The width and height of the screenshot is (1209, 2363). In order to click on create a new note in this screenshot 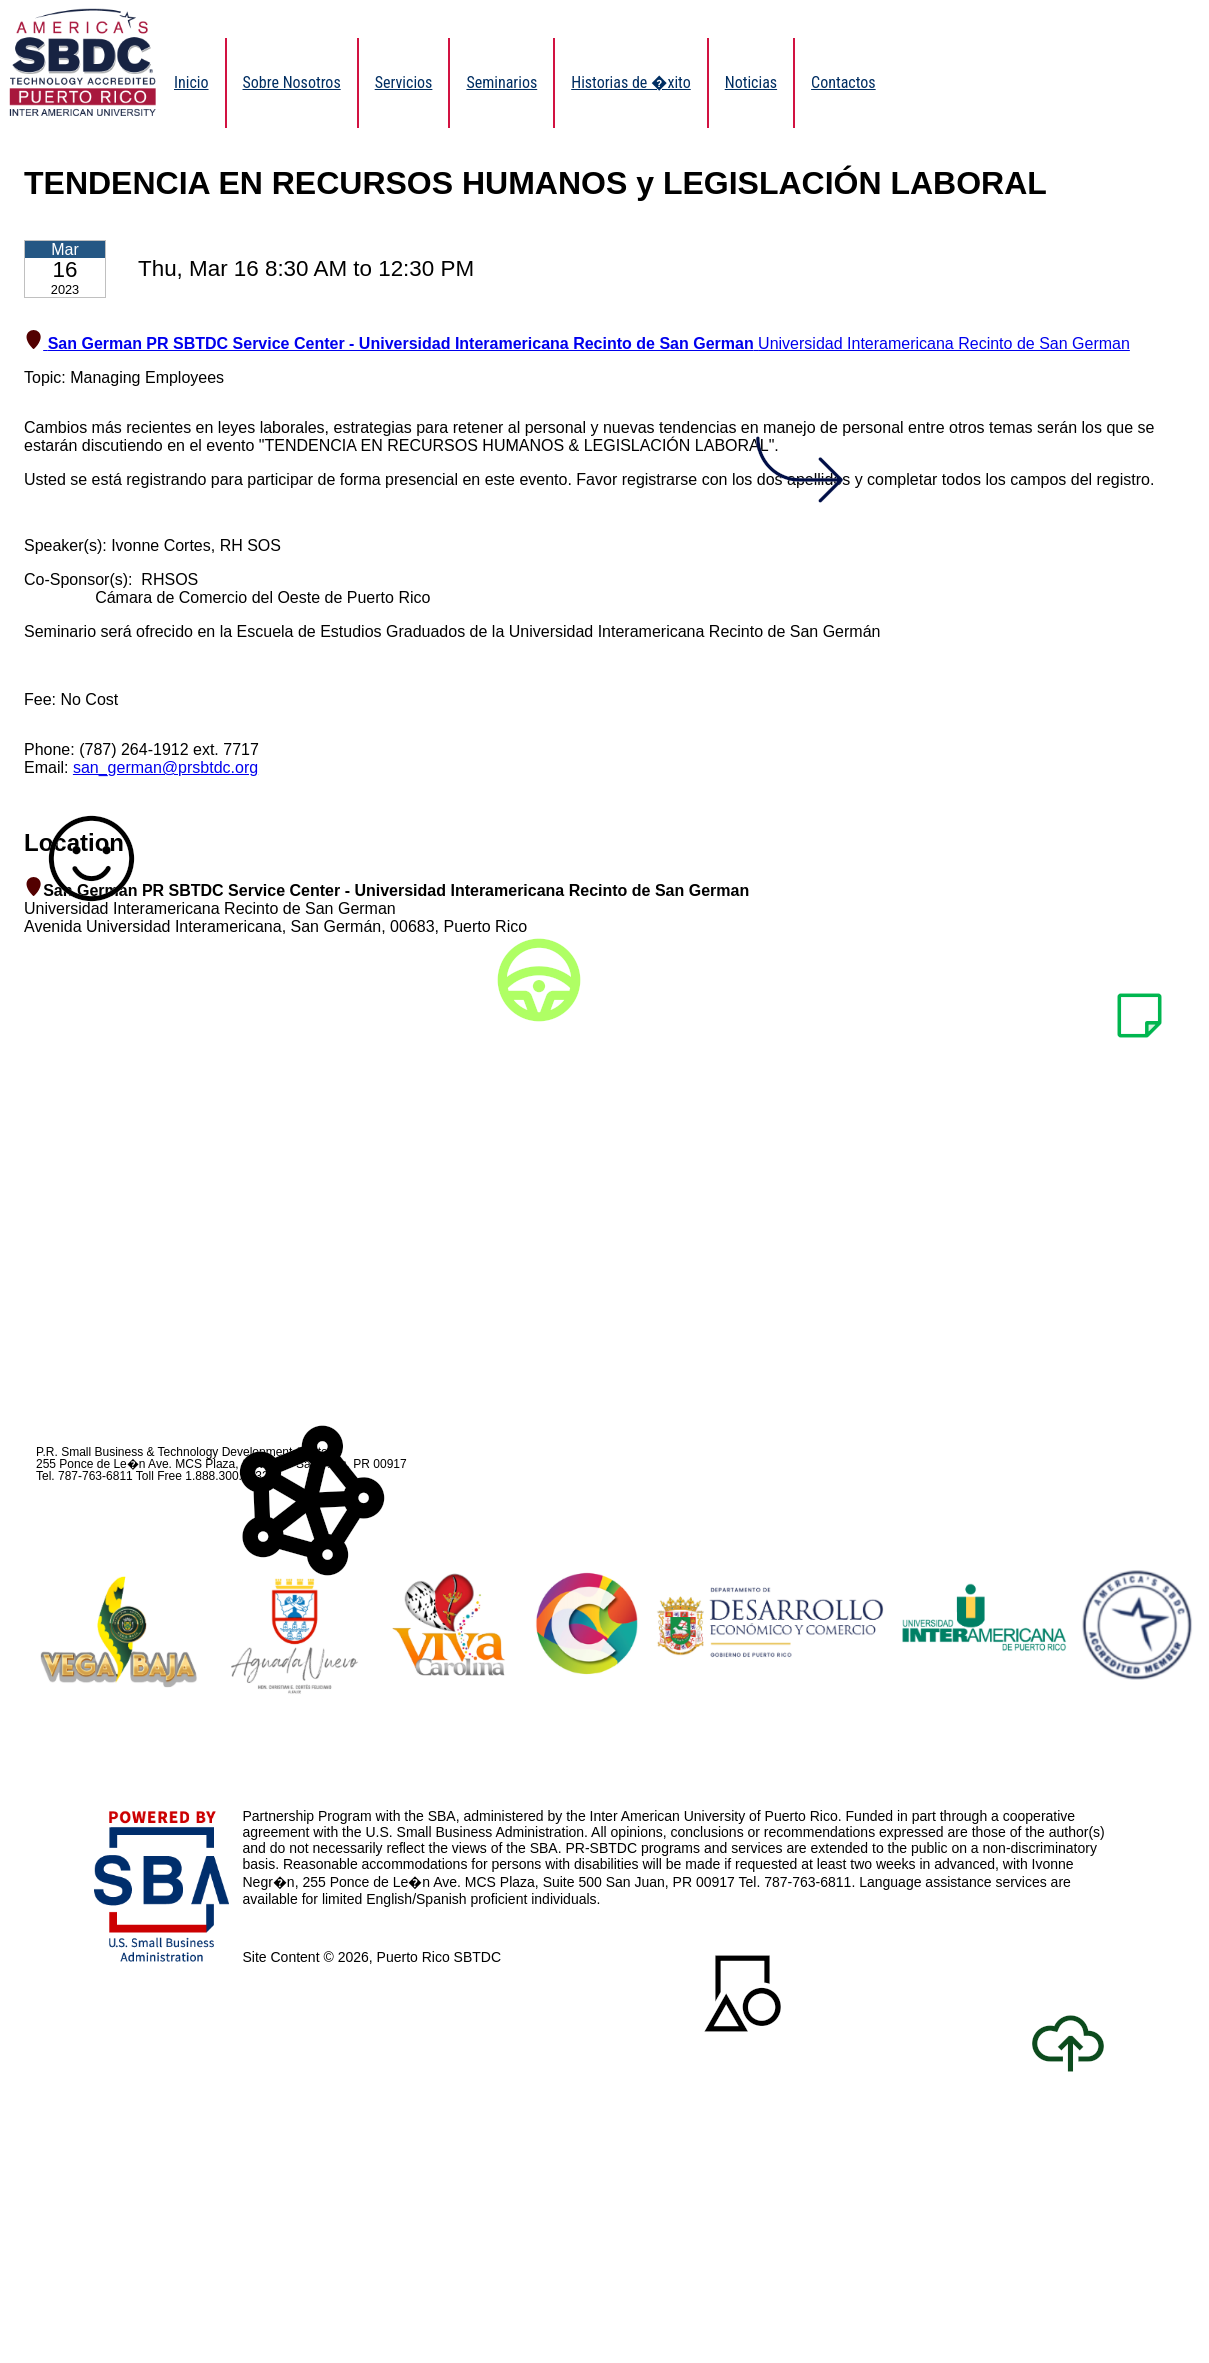, I will do `click(1139, 1015)`.